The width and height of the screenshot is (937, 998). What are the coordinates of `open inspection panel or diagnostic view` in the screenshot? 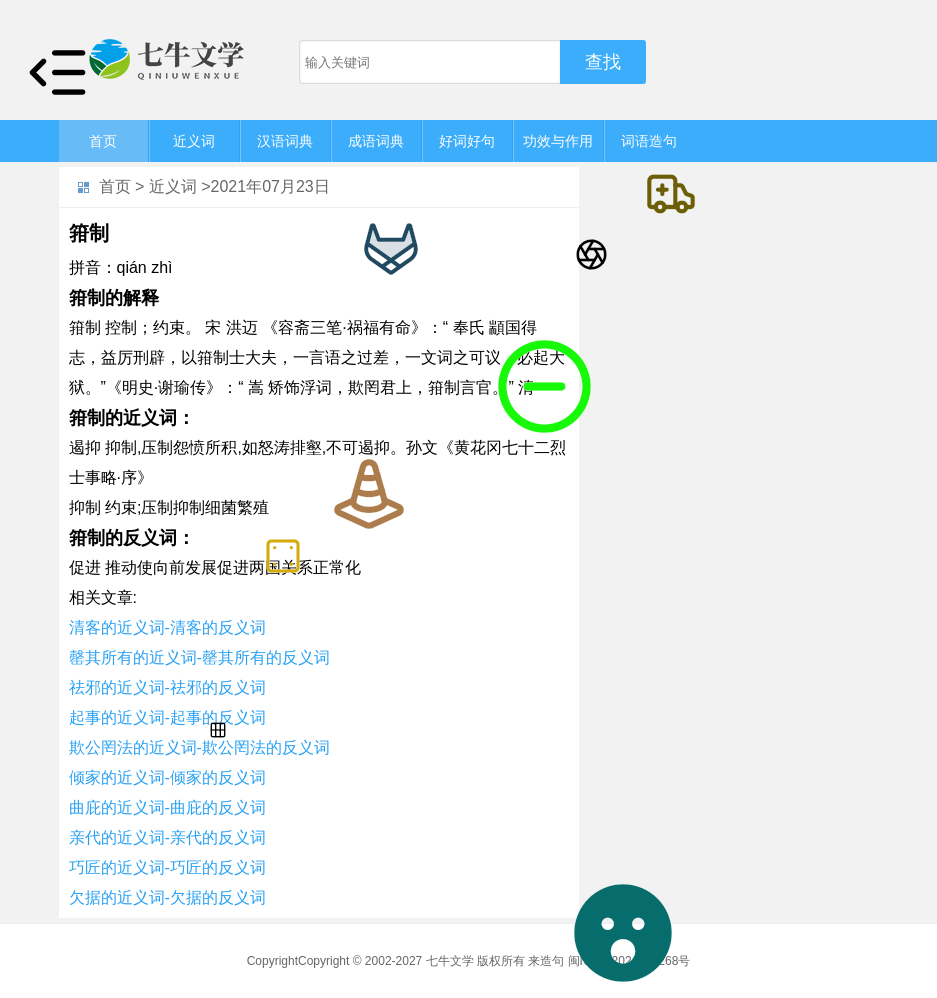 It's located at (283, 556).